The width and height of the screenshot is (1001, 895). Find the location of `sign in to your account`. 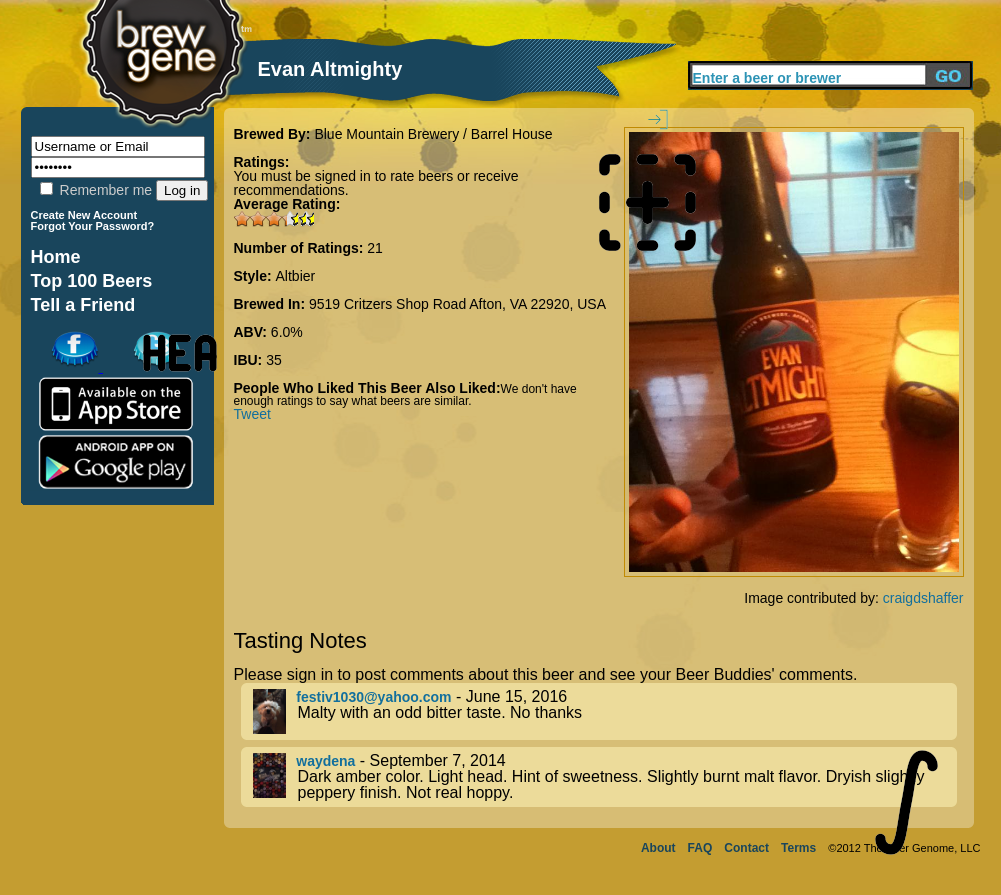

sign in to your account is located at coordinates (659, 119).